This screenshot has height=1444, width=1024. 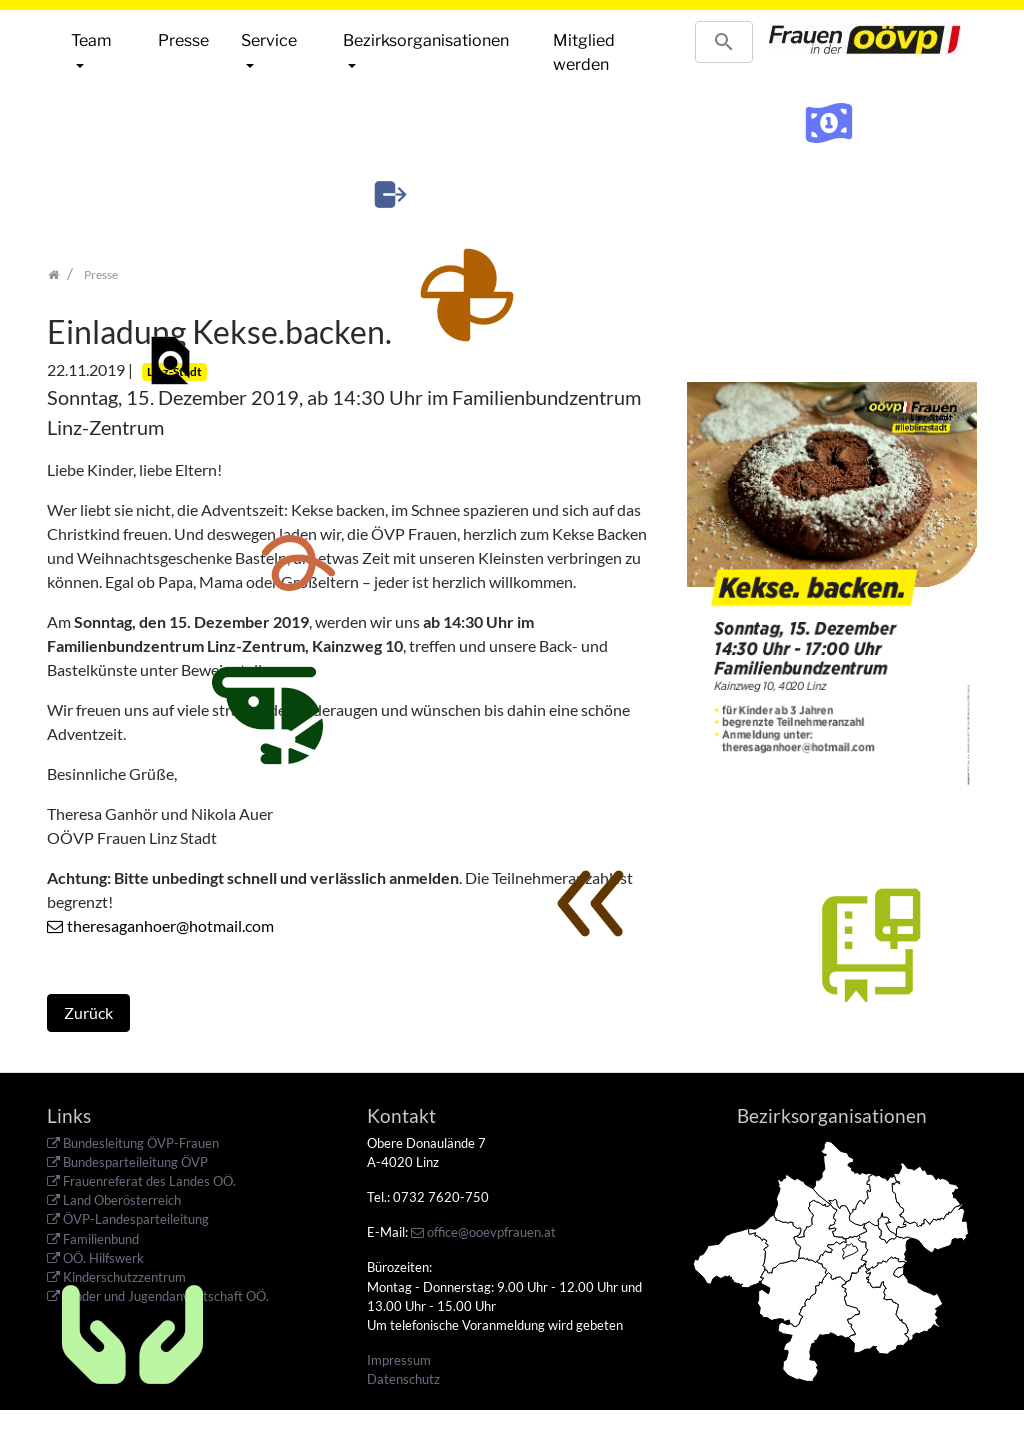 I want to click on indicates seafood or shellfish menu items, so click(x=267, y=715).